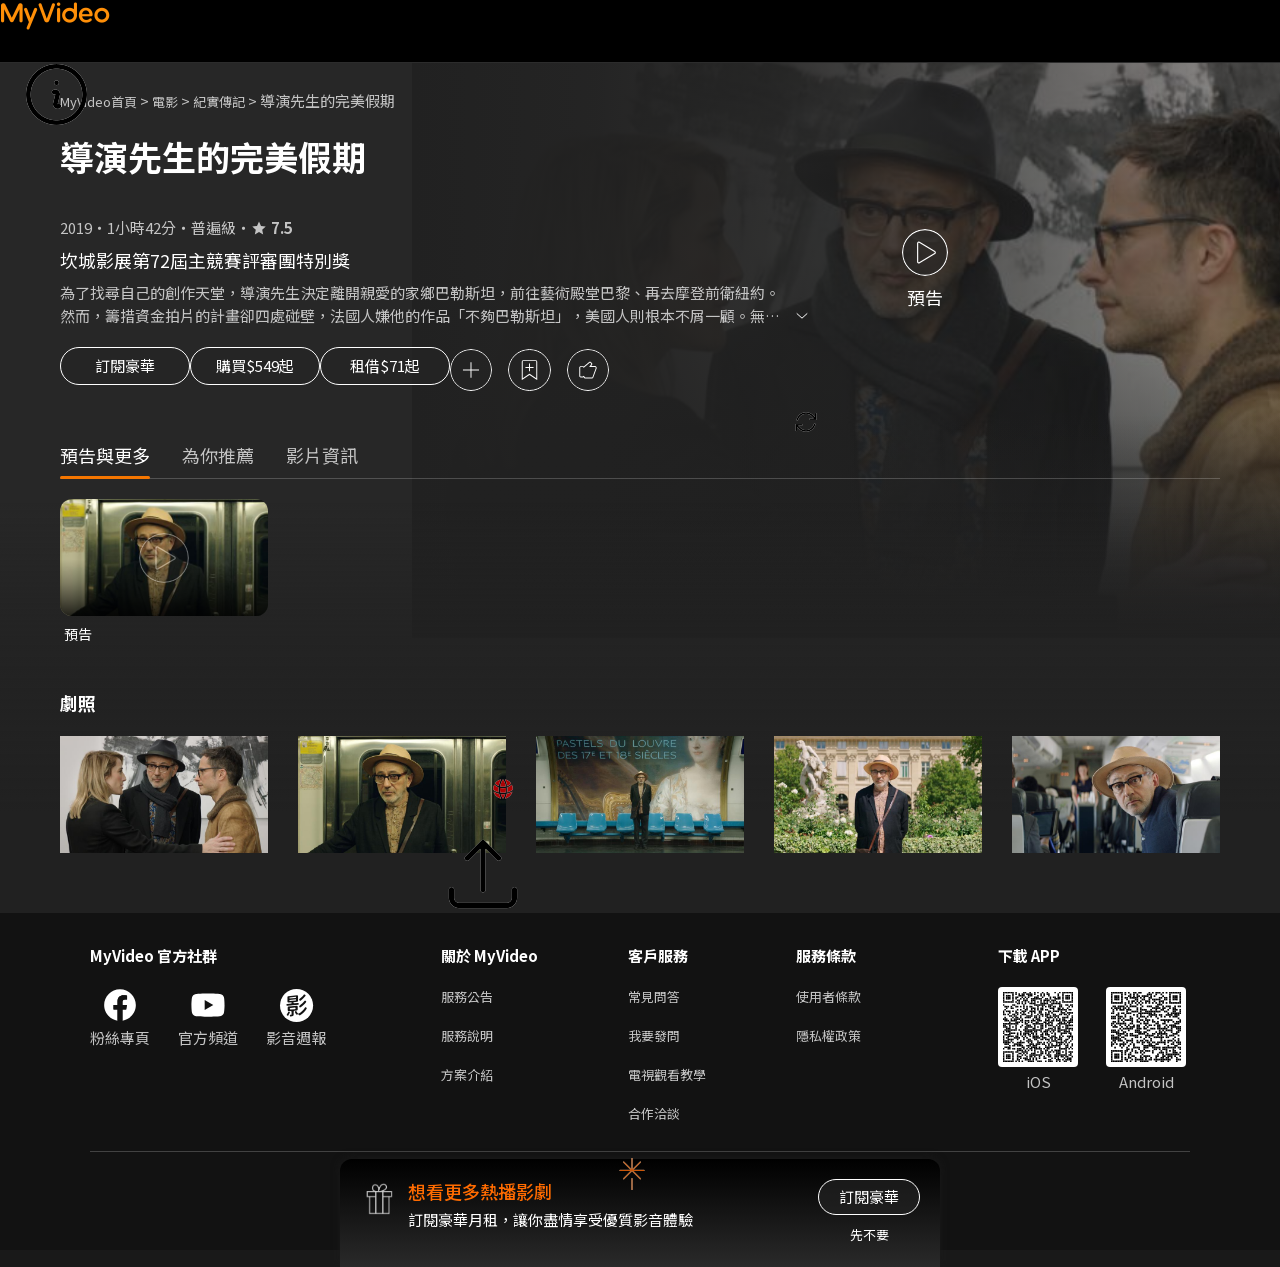 The width and height of the screenshot is (1280, 1267). Describe the element at coordinates (483, 874) in the screenshot. I see `upload a file or document` at that location.